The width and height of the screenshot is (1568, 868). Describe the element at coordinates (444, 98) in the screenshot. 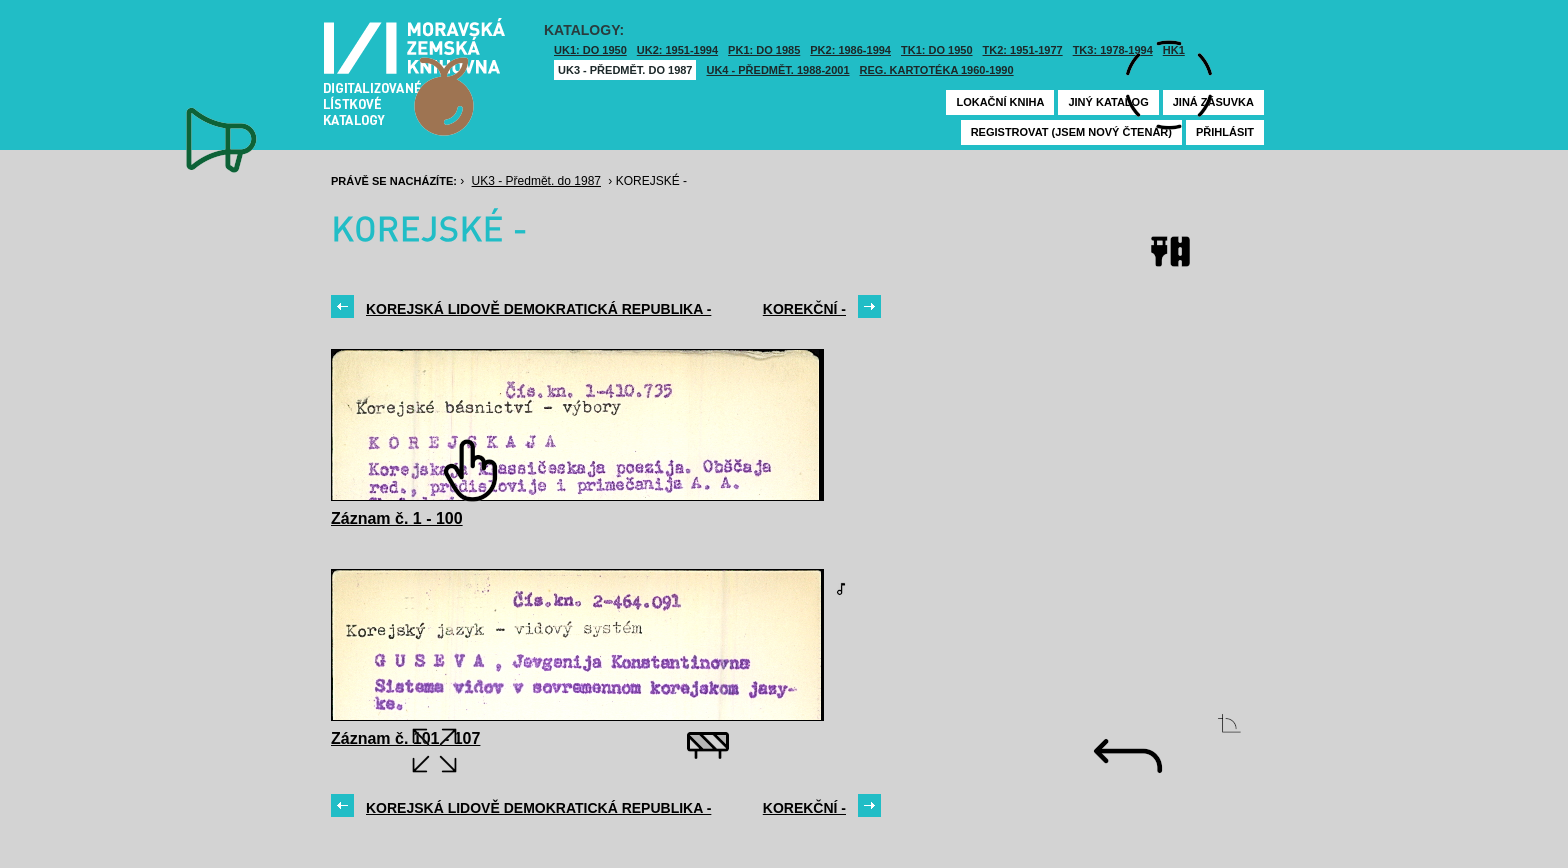

I see `indicates fruit or produce category` at that location.